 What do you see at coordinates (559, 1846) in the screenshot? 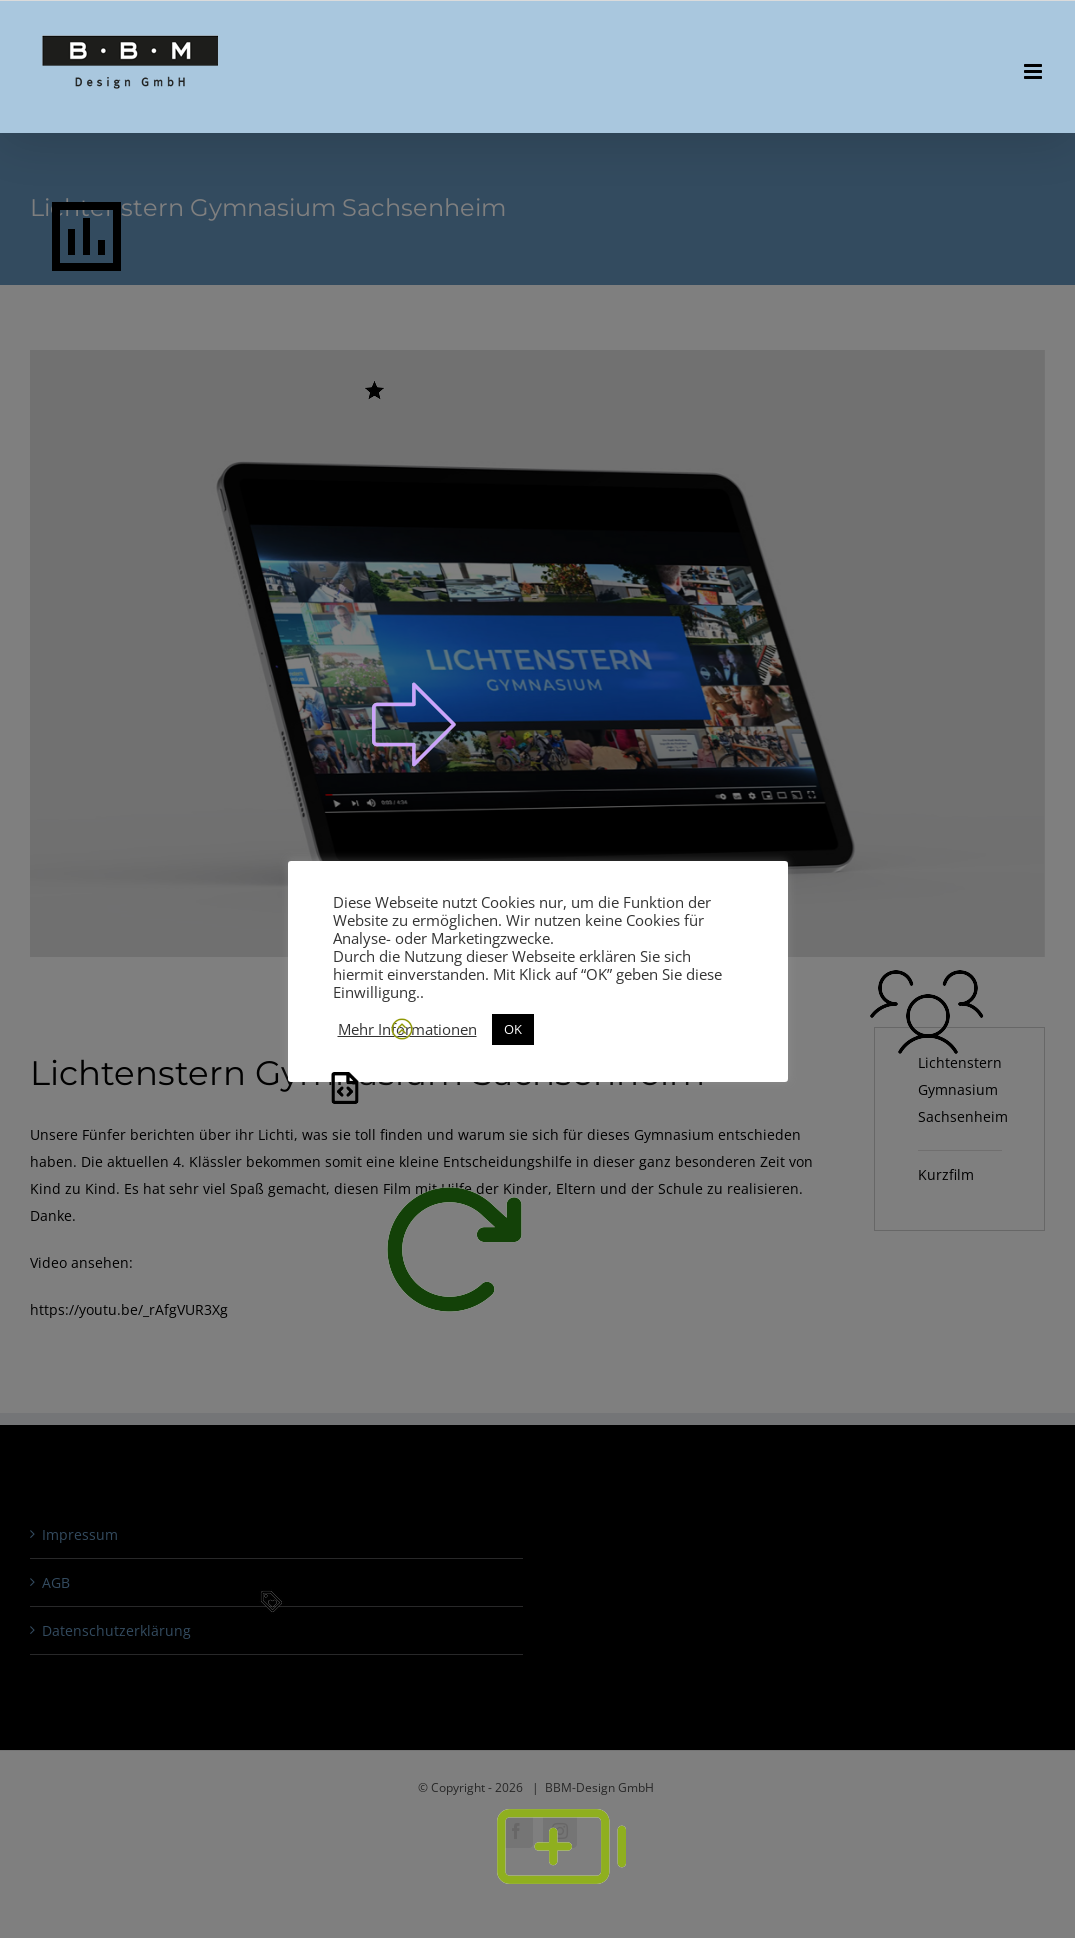
I see `add or extend battery life` at bounding box center [559, 1846].